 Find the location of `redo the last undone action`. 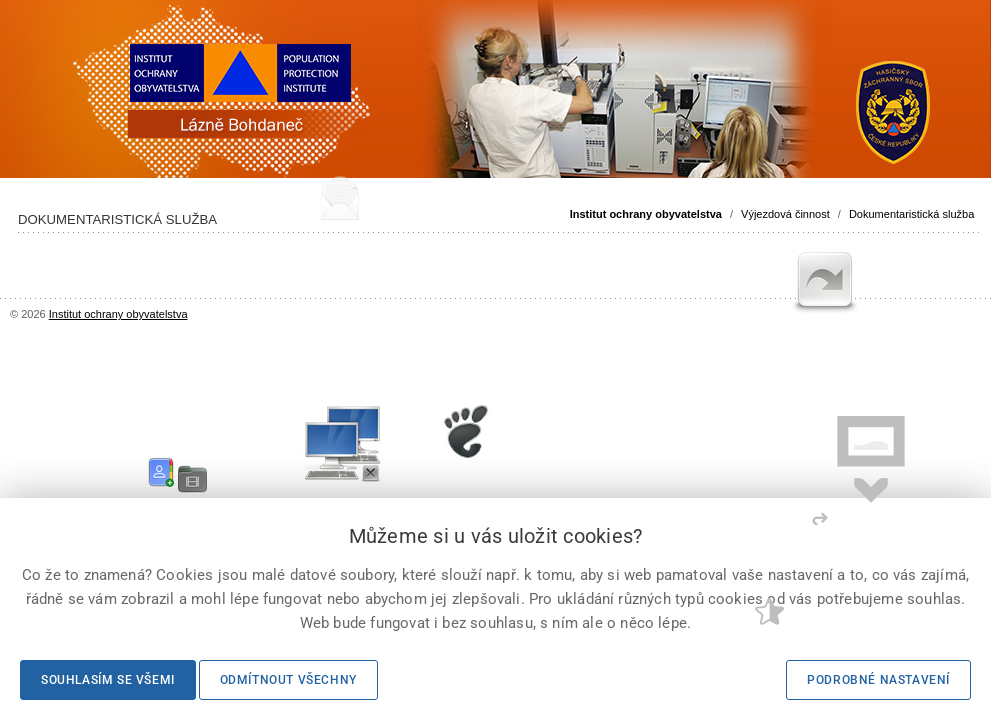

redo the last undone action is located at coordinates (820, 519).